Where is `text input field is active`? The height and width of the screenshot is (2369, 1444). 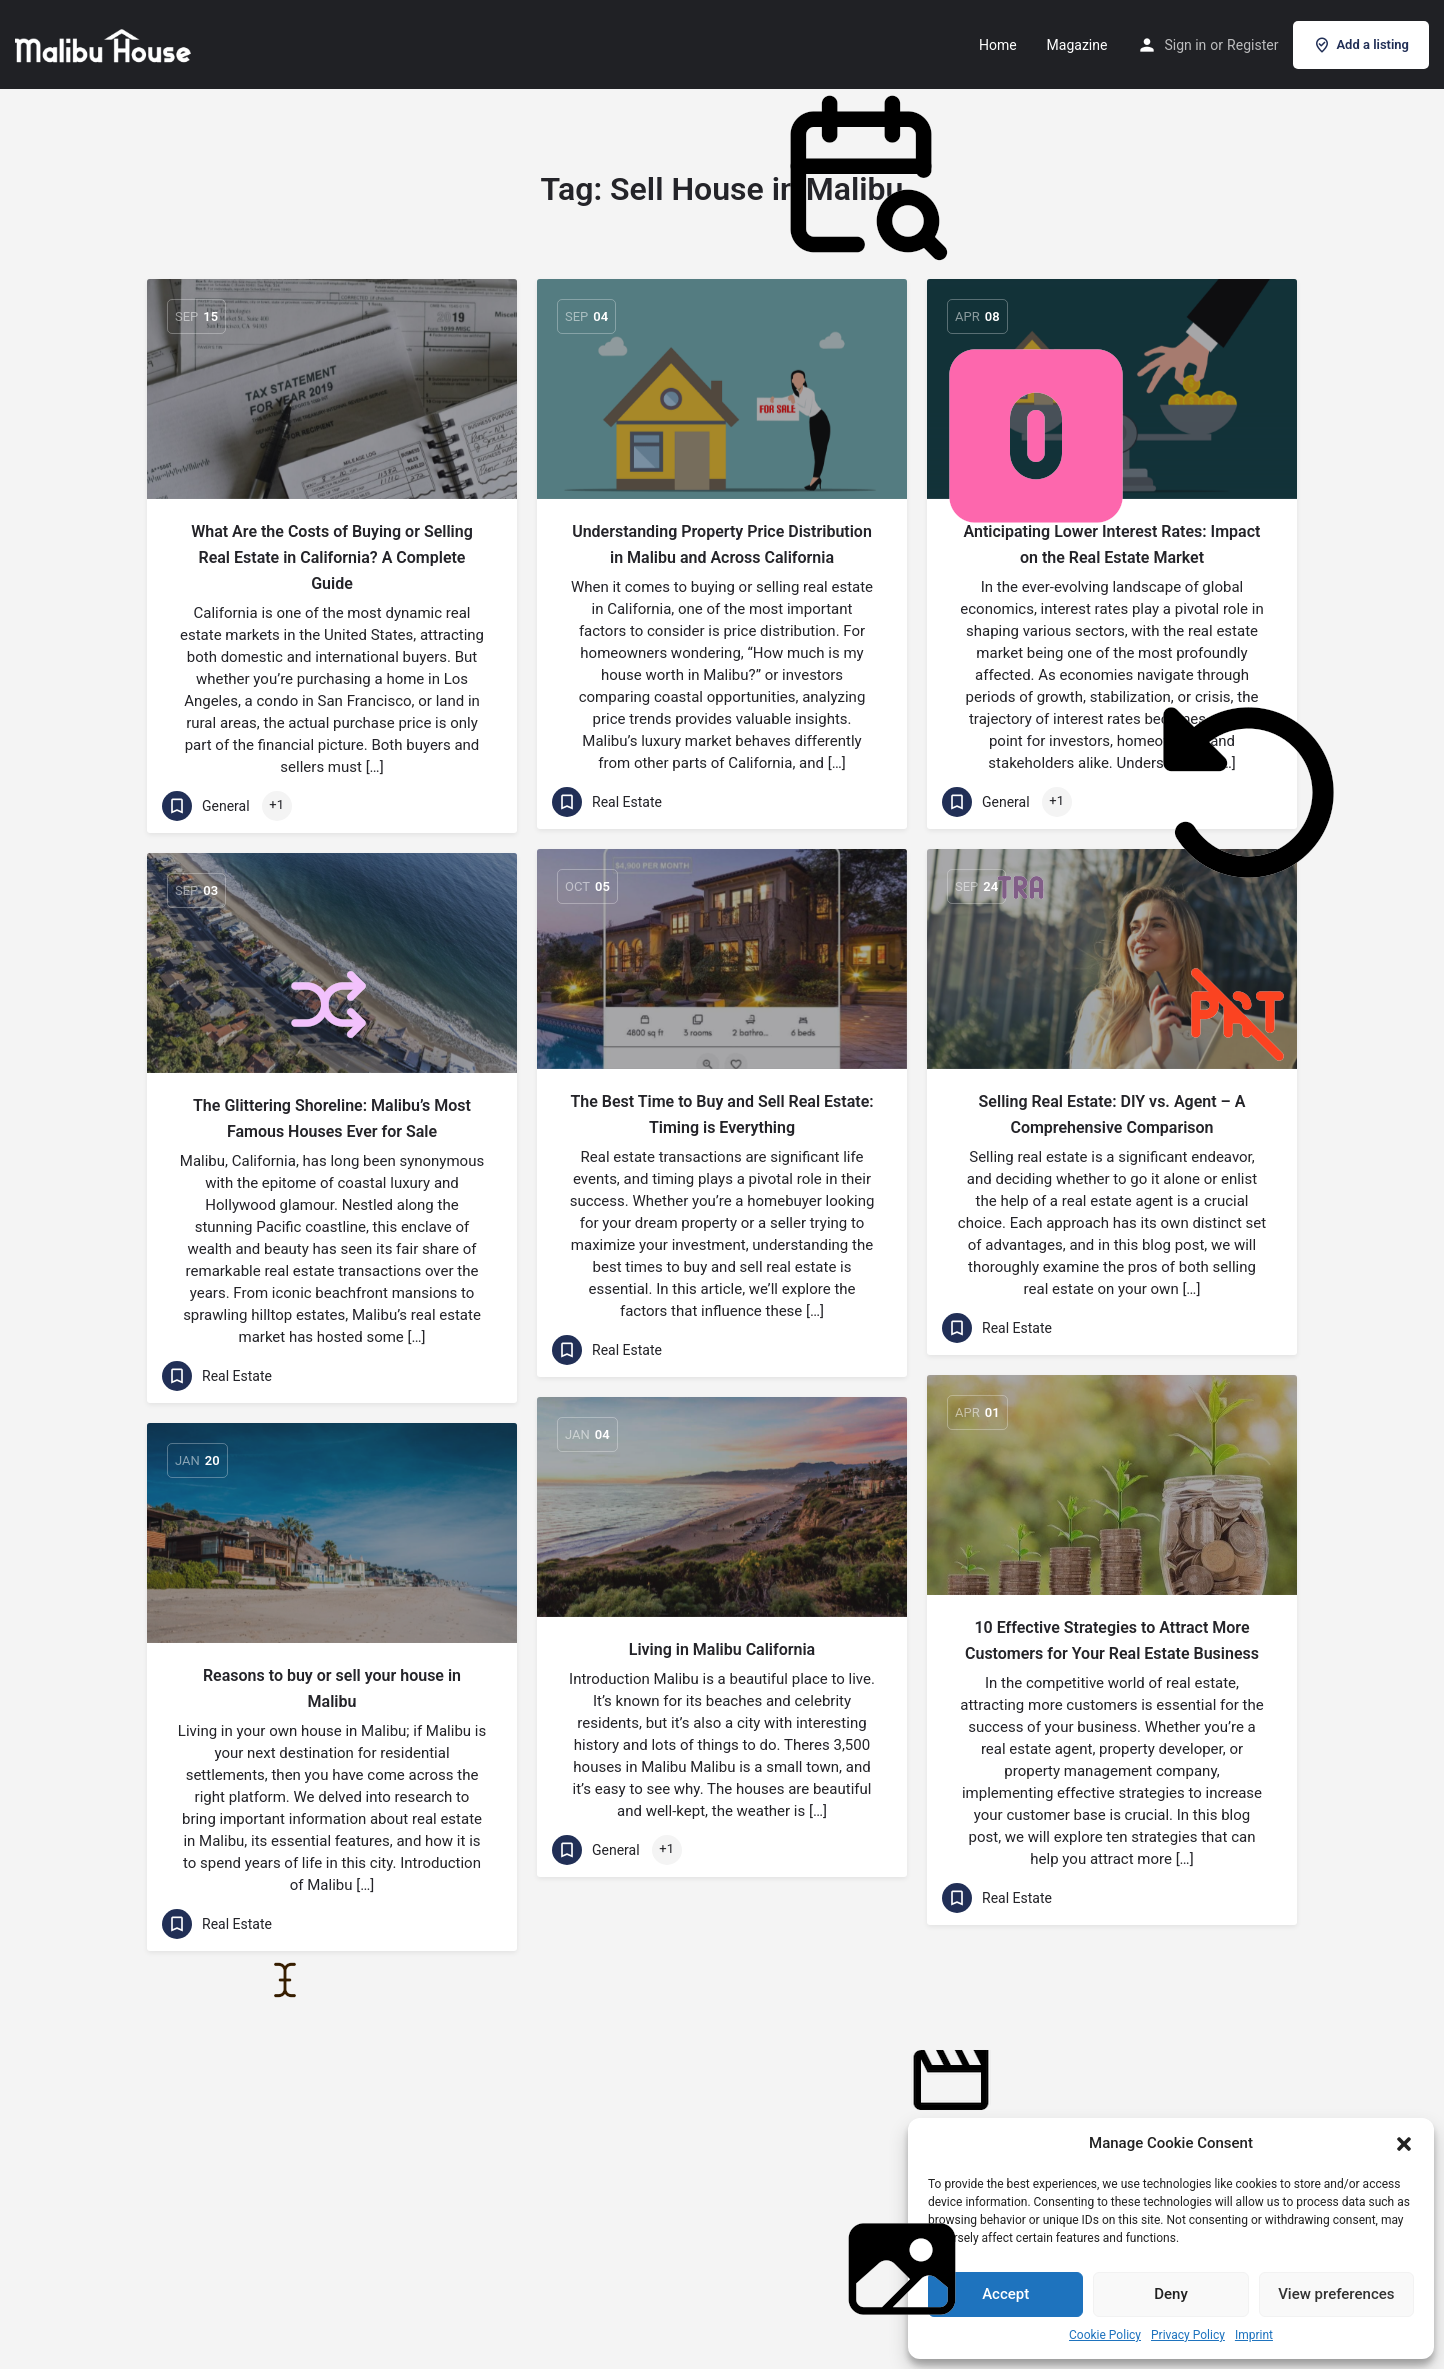 text input field is active is located at coordinates (285, 1980).